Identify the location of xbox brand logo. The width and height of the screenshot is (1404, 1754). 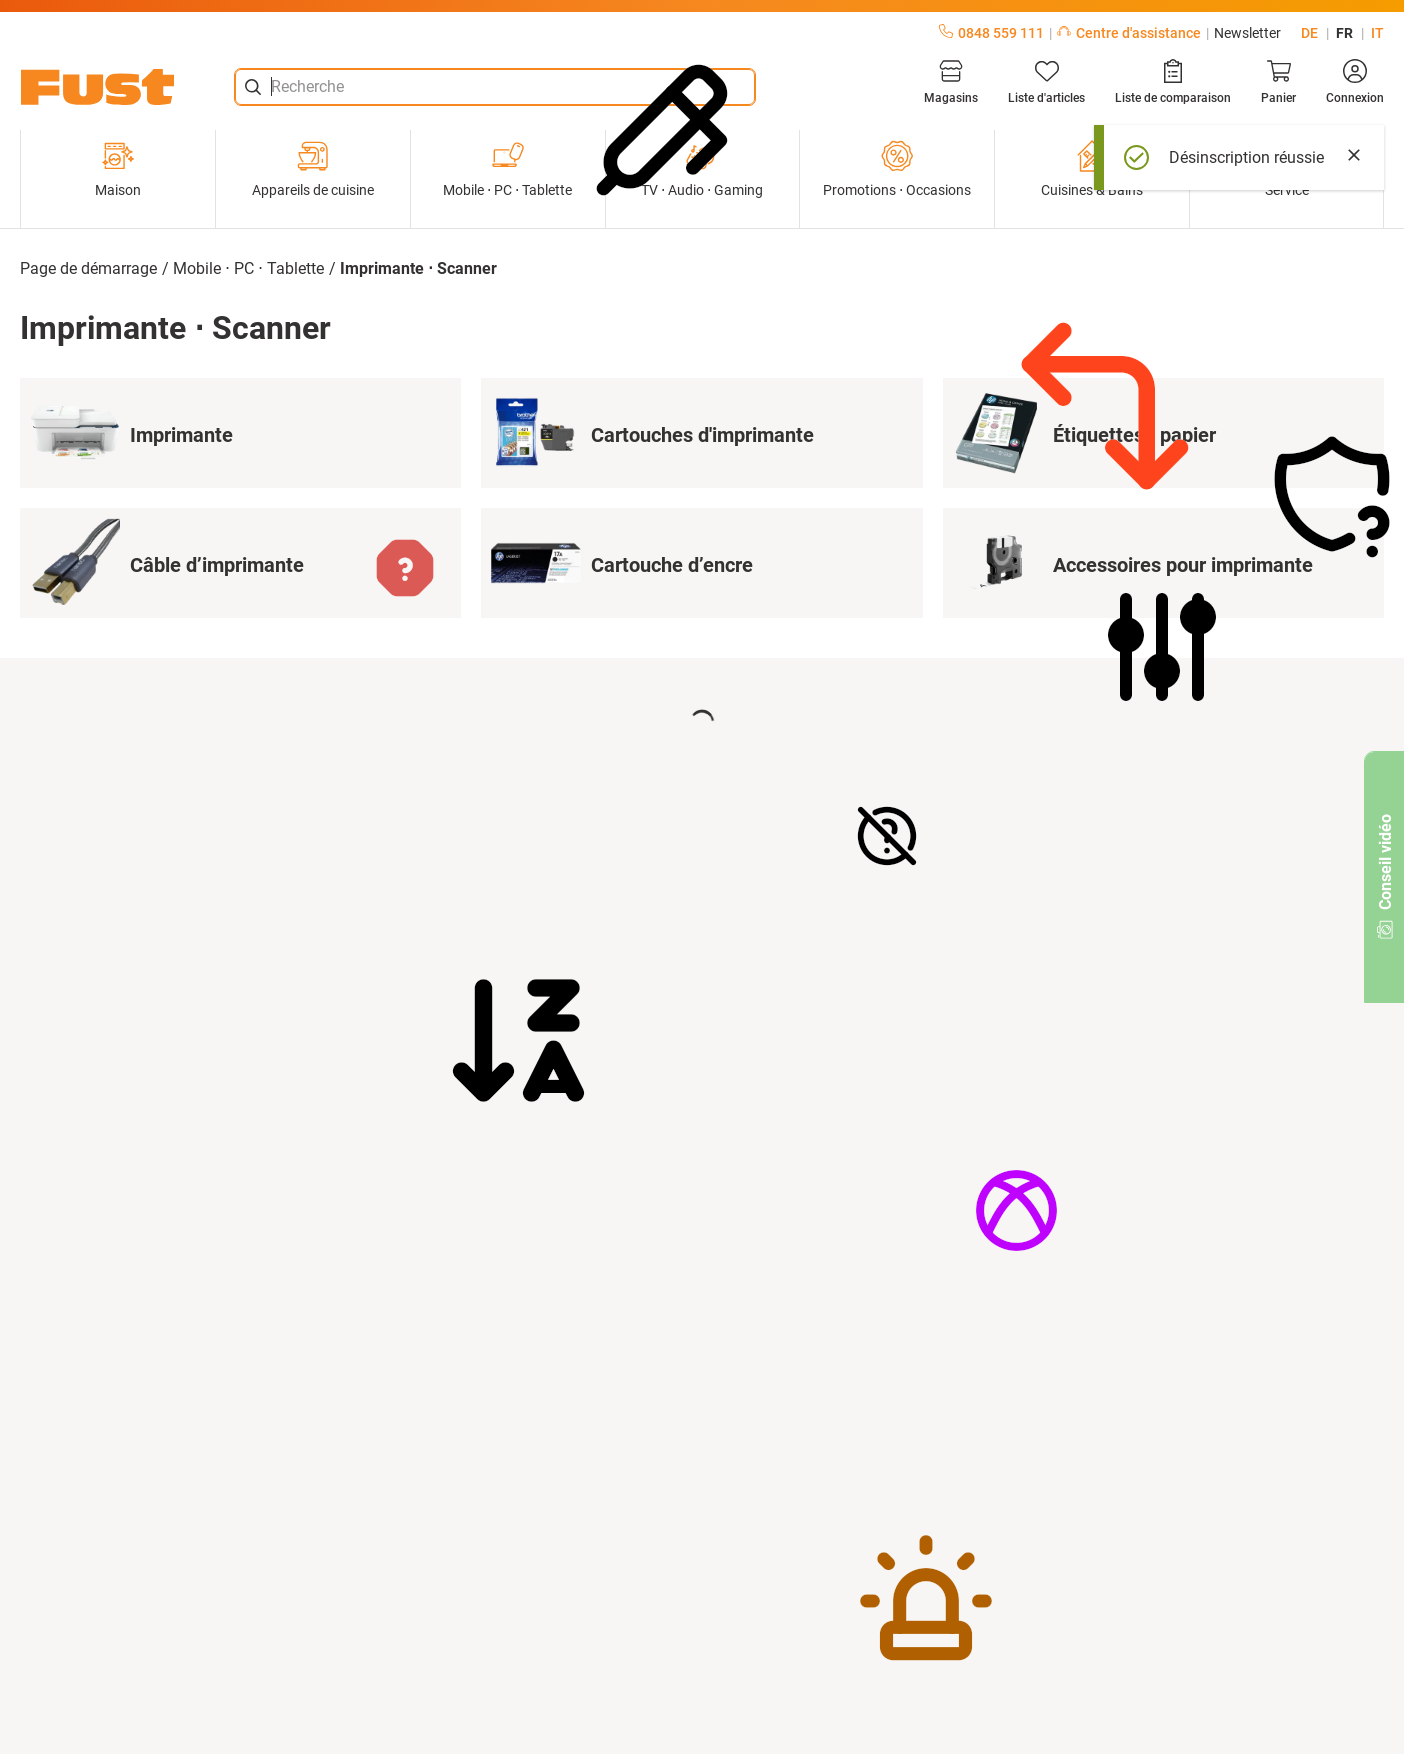
(1016, 1210).